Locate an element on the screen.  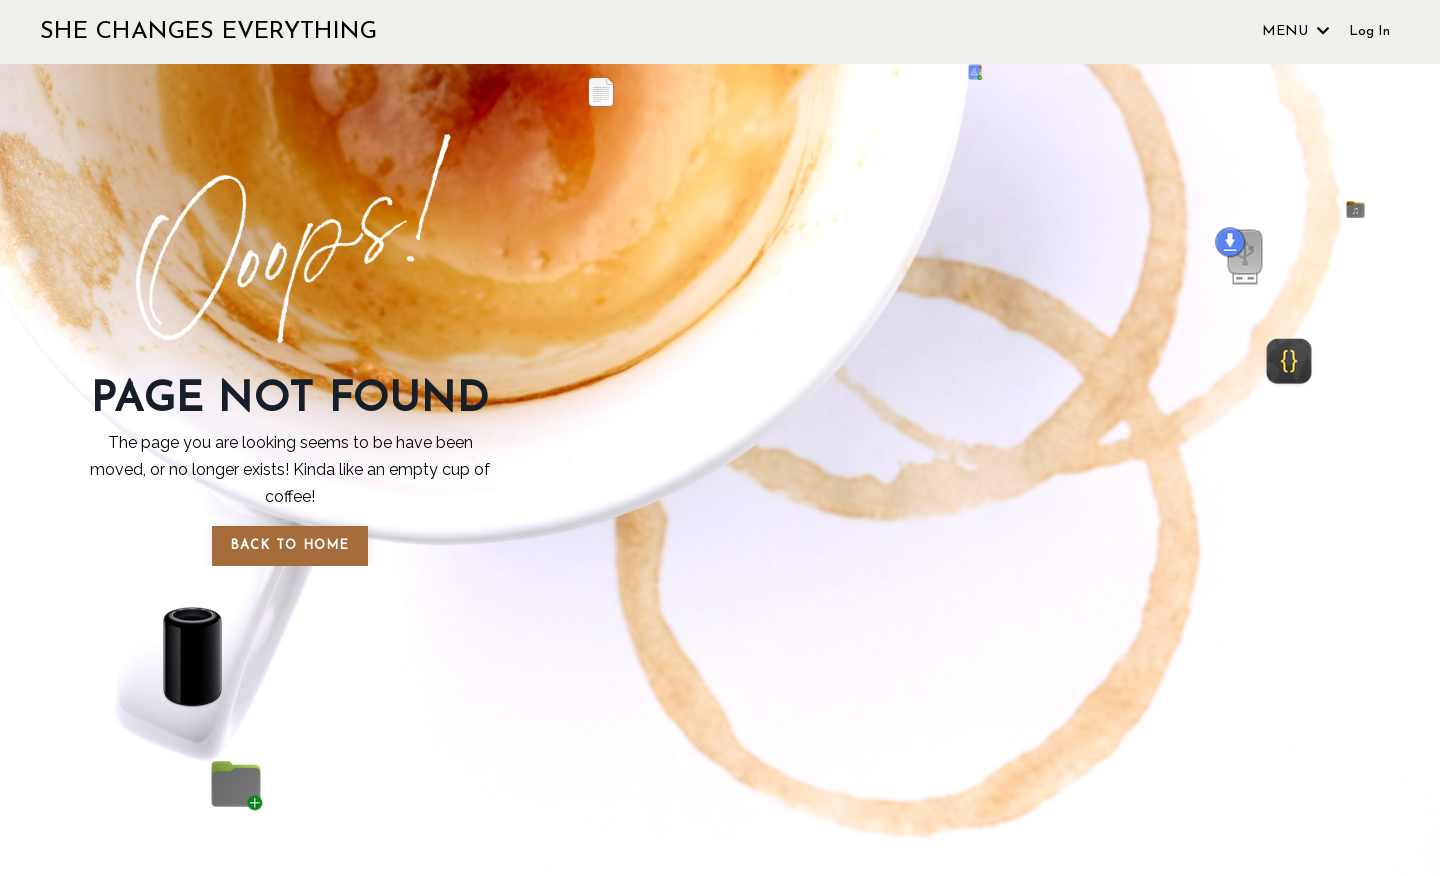
open a text document is located at coordinates (601, 92).